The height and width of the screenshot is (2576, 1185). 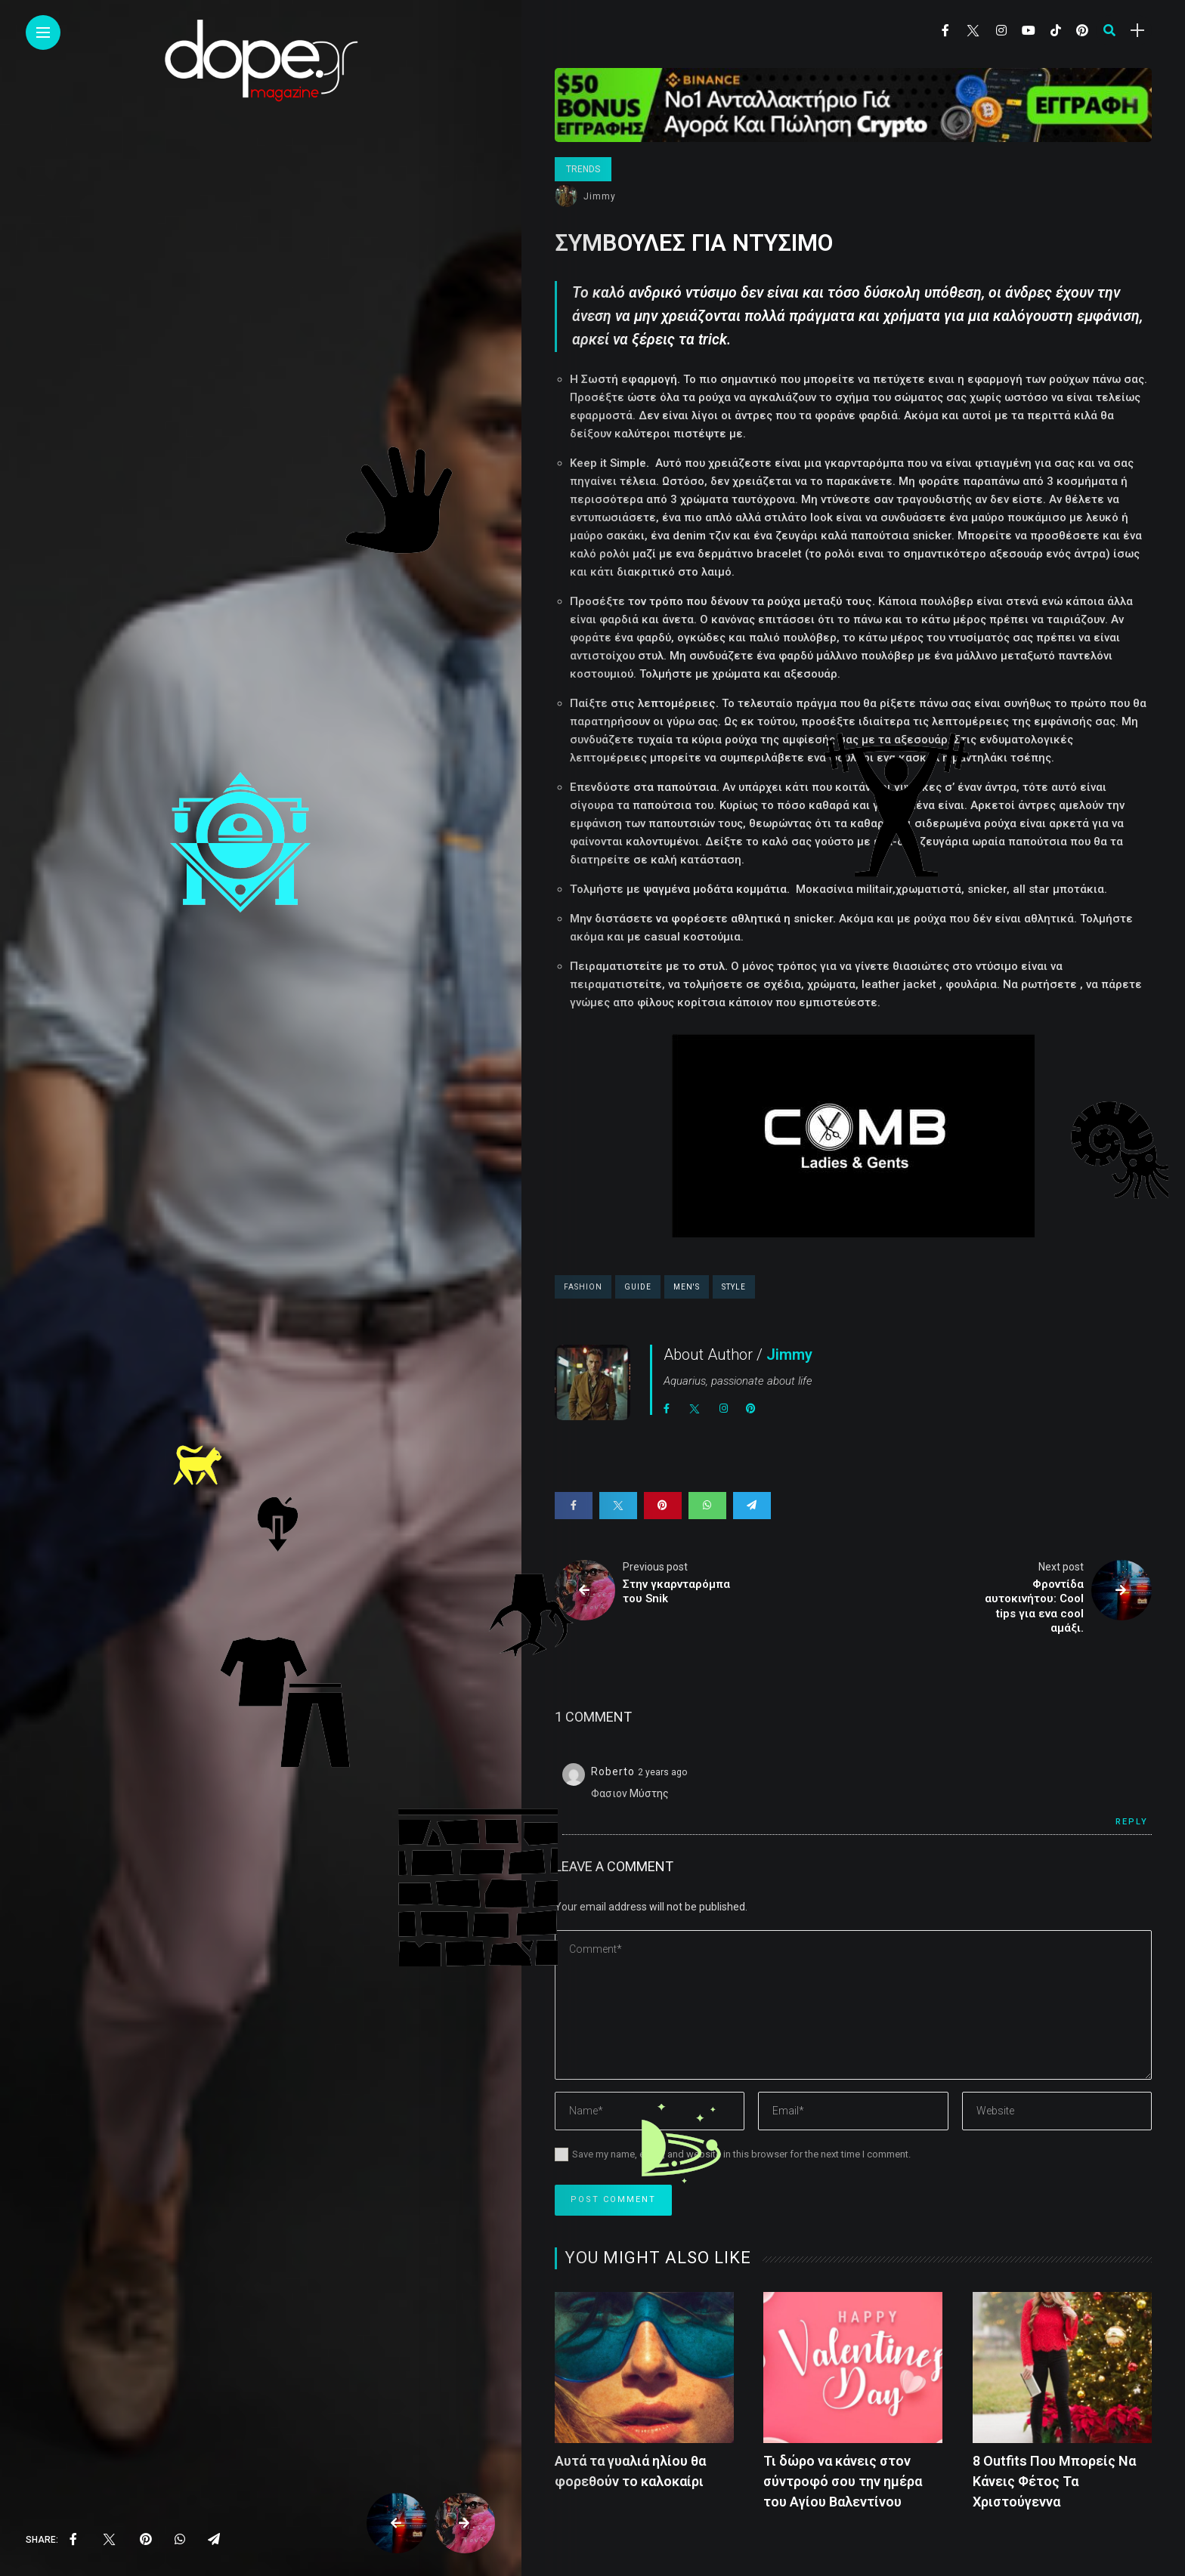 I want to click on indicates a cat or pet-related category, so click(x=197, y=1465).